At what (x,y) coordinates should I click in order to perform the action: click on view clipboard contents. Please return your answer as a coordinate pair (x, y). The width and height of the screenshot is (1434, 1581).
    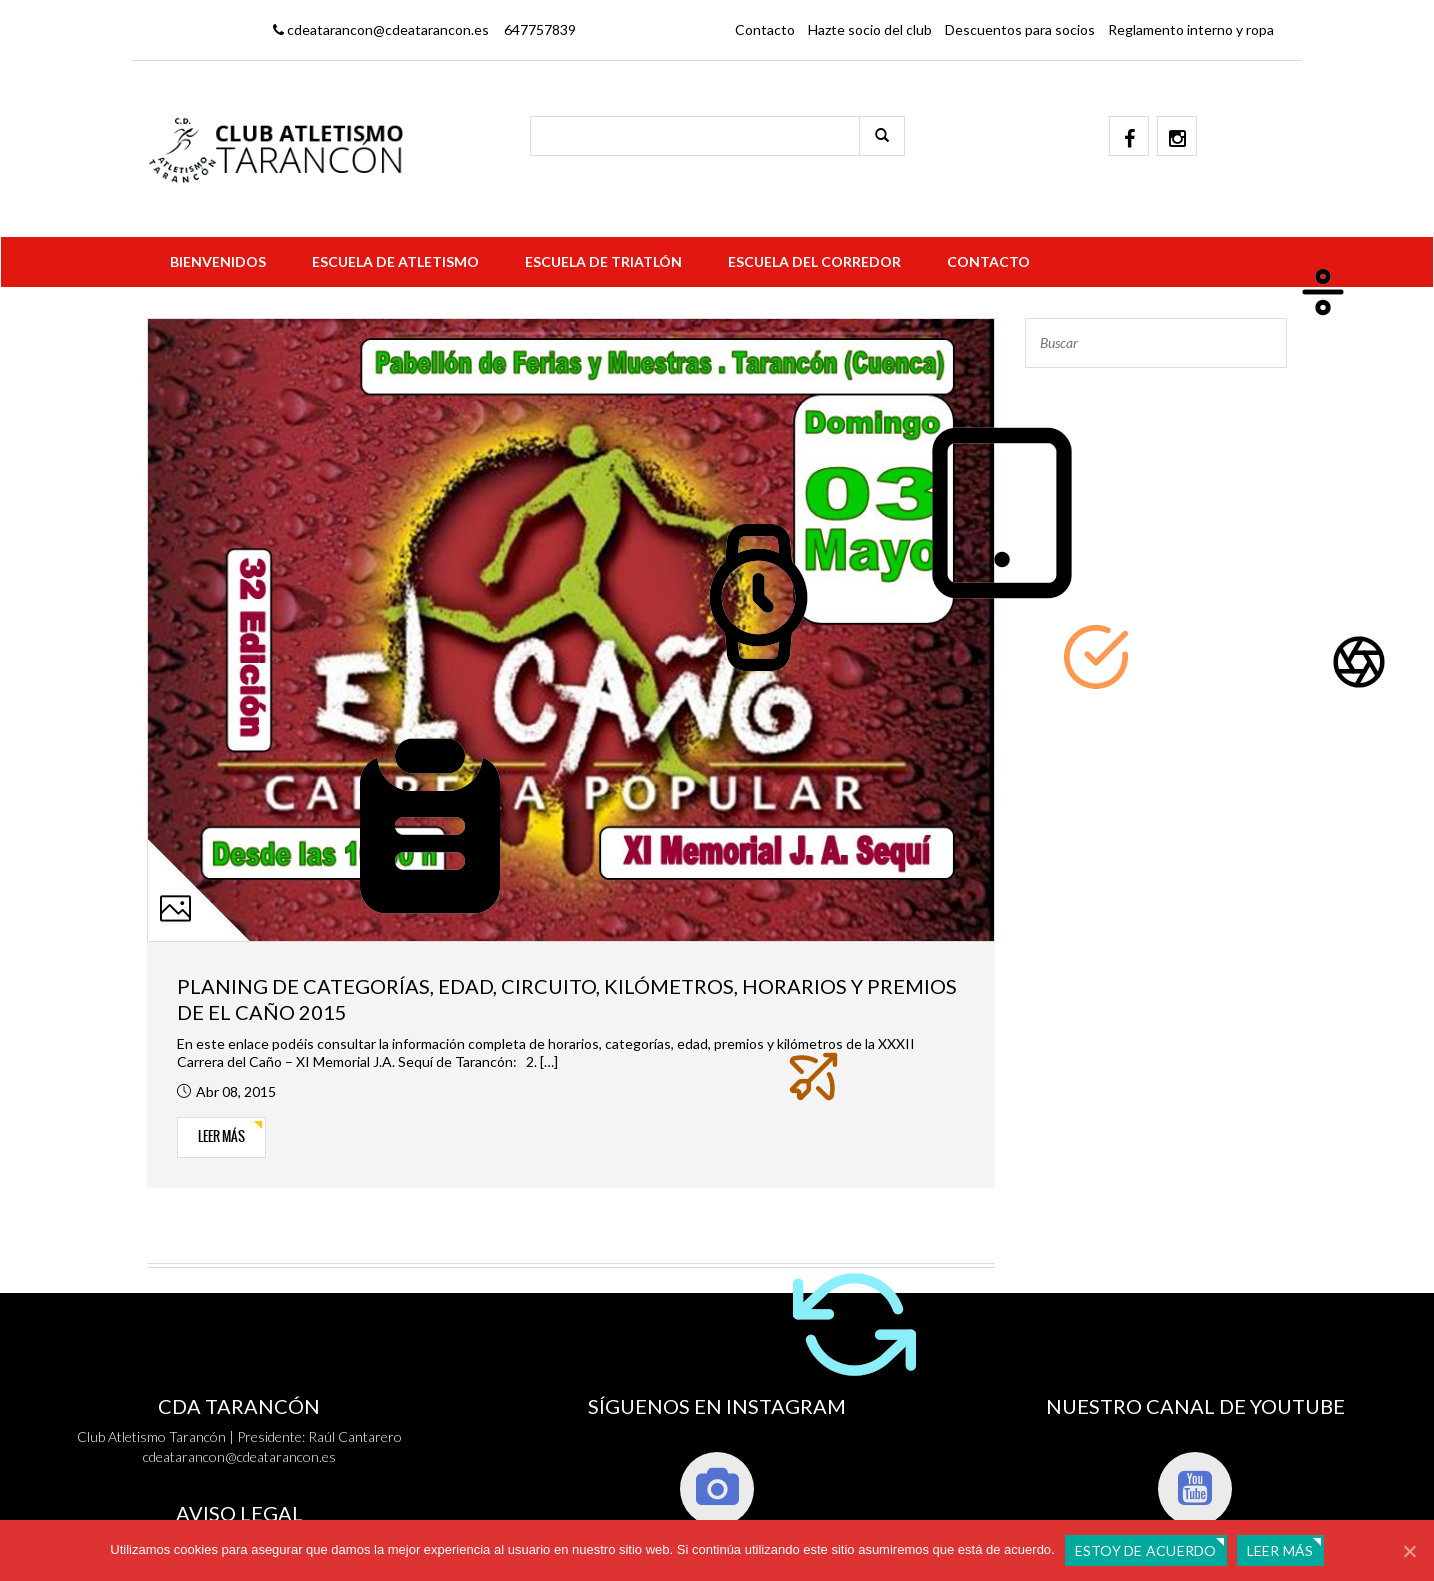
    Looking at the image, I should click on (430, 826).